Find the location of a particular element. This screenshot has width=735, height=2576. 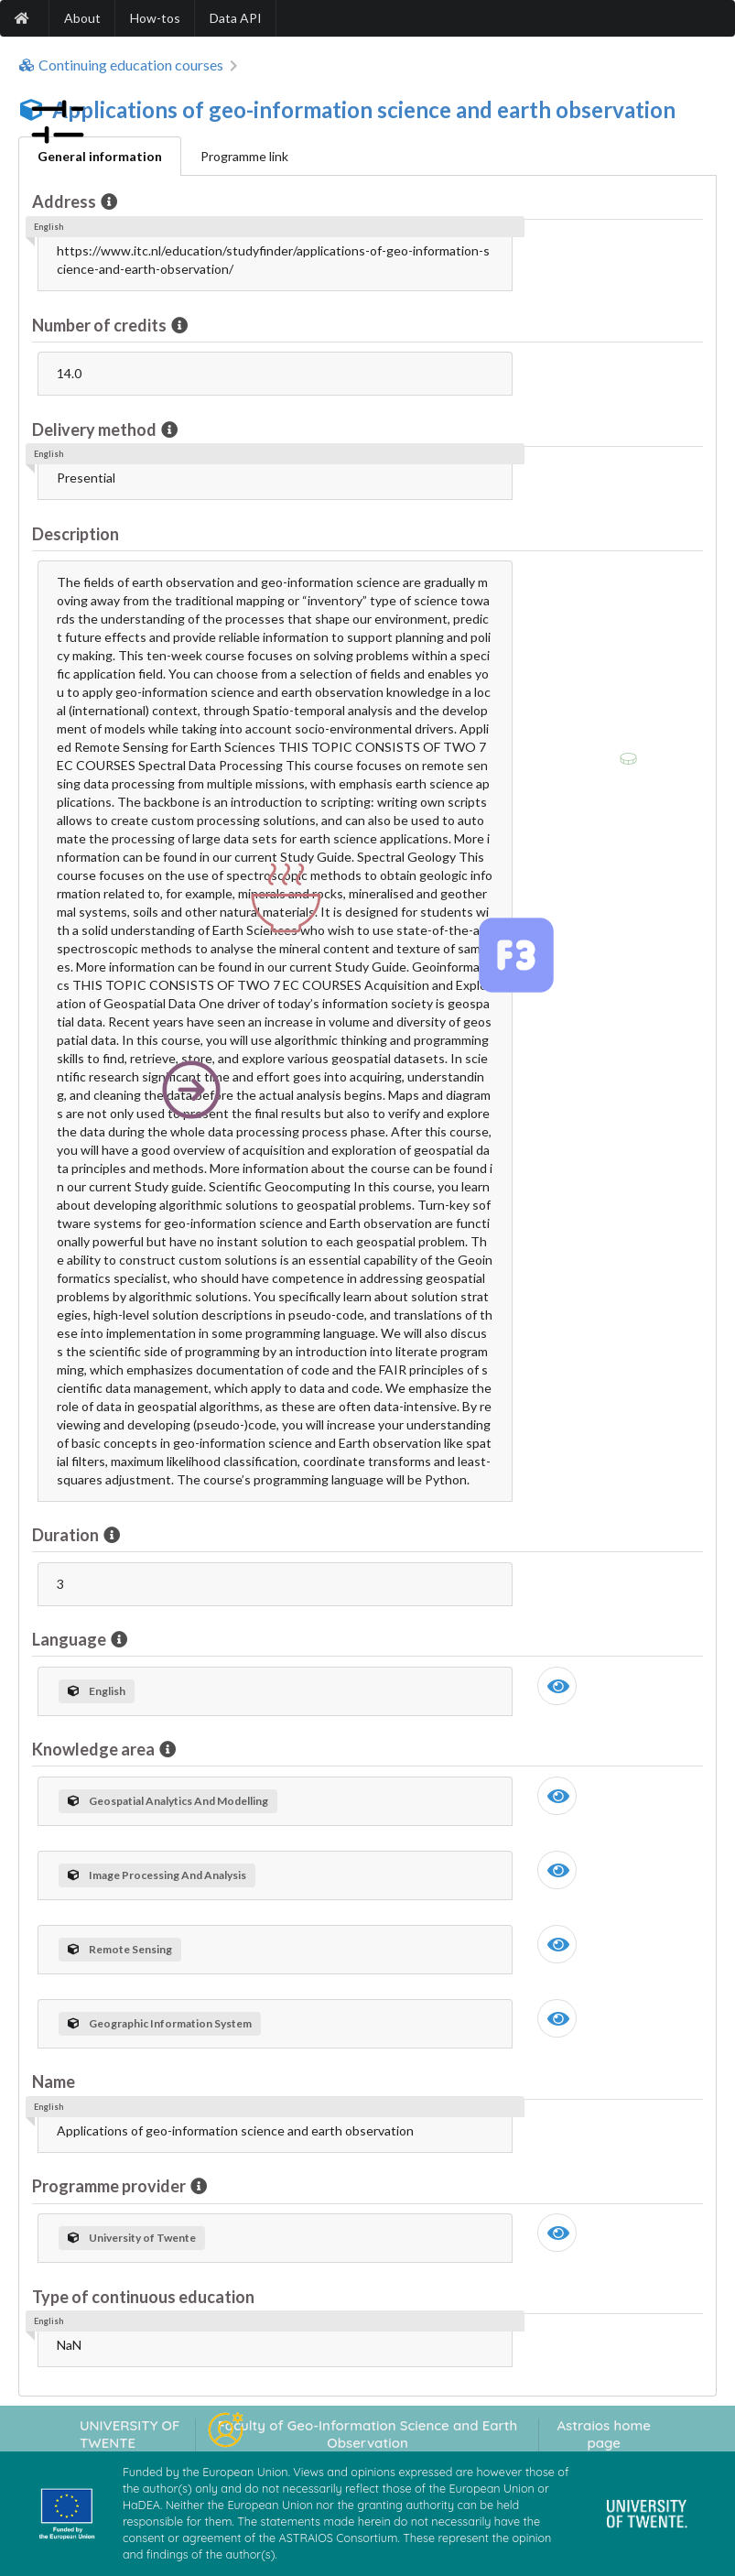

proceed to the next step is located at coordinates (191, 1090).